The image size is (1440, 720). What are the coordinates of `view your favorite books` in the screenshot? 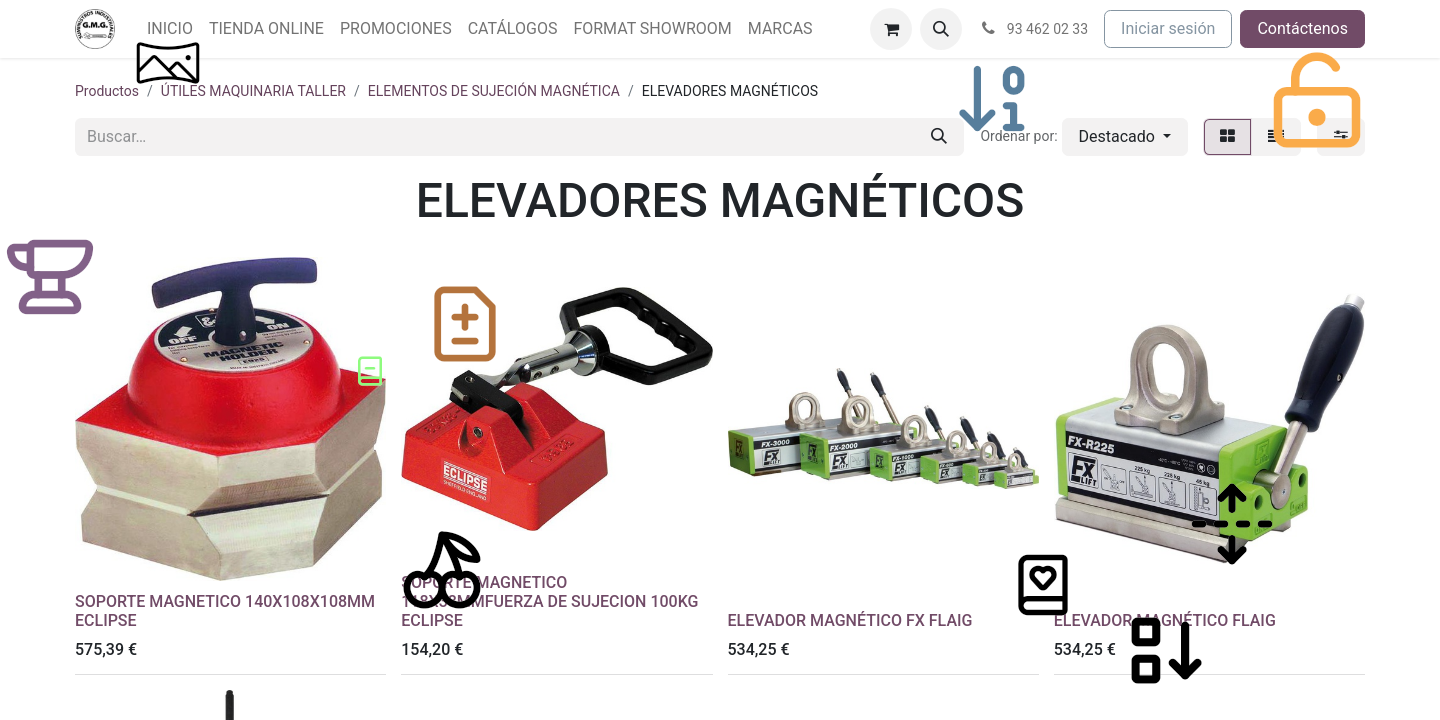 It's located at (1043, 585).